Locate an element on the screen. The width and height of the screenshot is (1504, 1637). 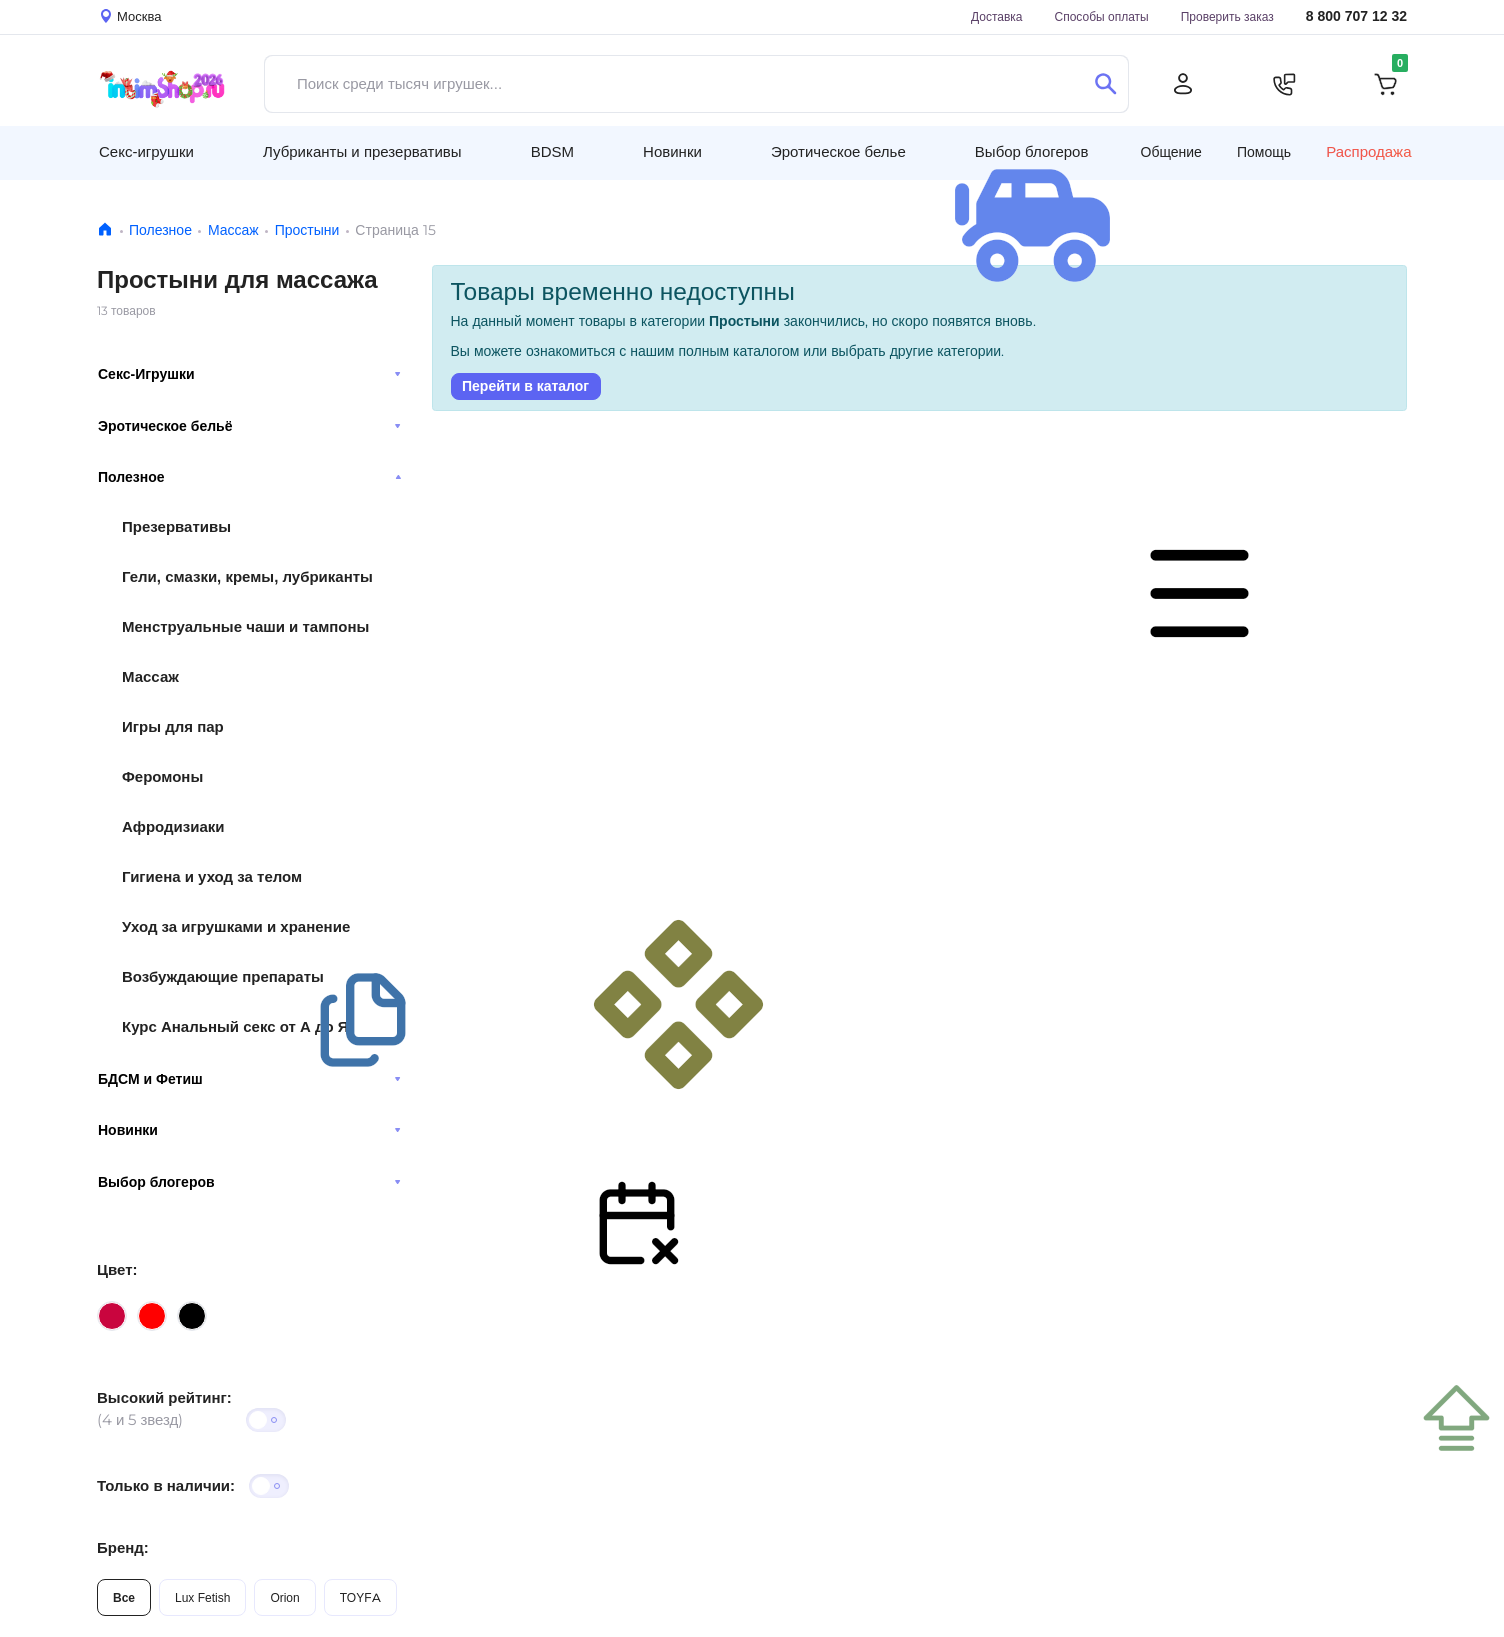
view multiple files or documents is located at coordinates (363, 1020).